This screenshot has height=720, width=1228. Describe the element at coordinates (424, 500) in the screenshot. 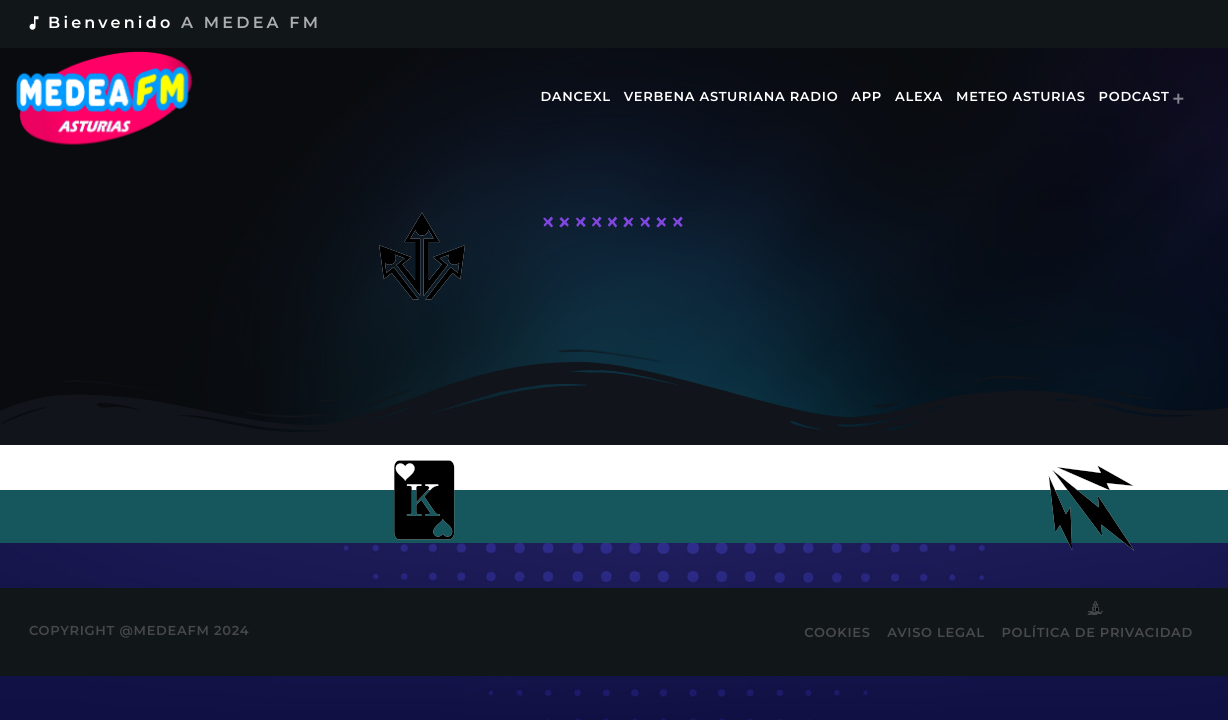

I see `king of hearts playing card` at that location.